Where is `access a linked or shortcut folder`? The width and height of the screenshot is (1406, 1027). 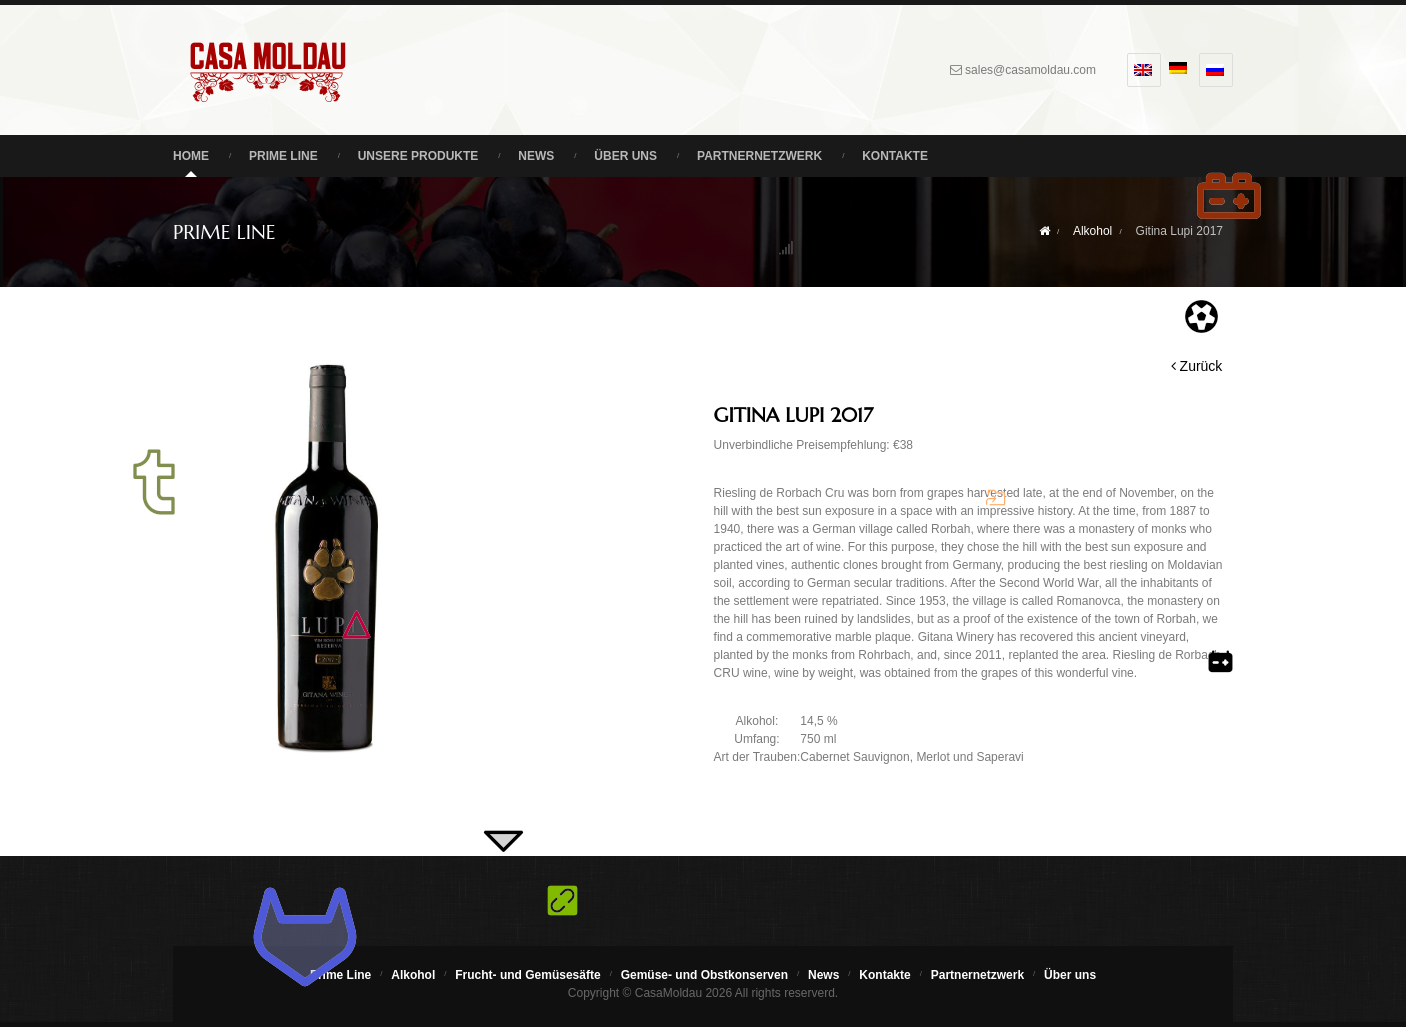
access a linked or shortcut folder is located at coordinates (996, 497).